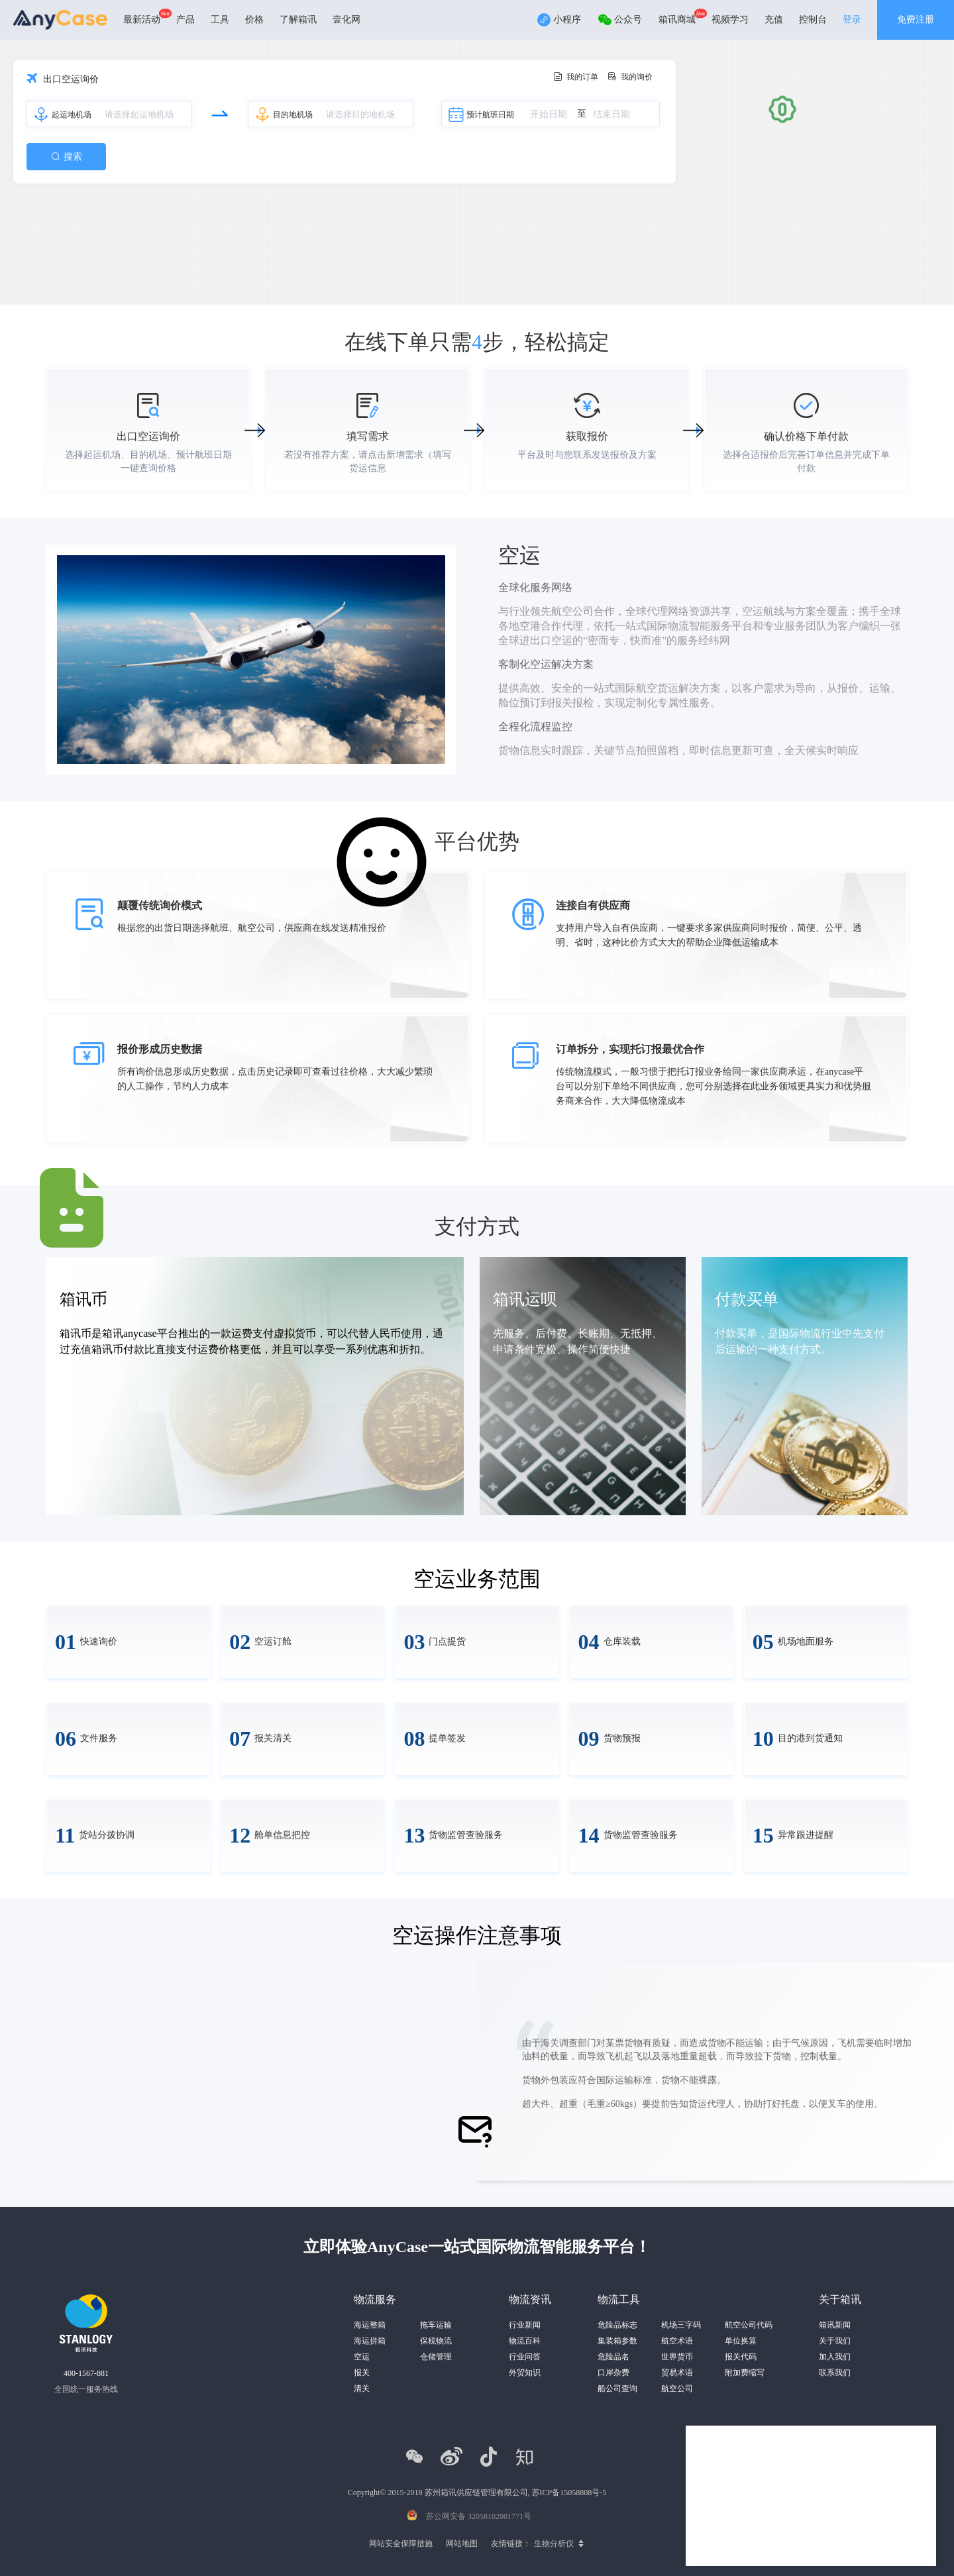 The image size is (954, 2576). What do you see at coordinates (475, 2129) in the screenshot?
I see `email help or support` at bounding box center [475, 2129].